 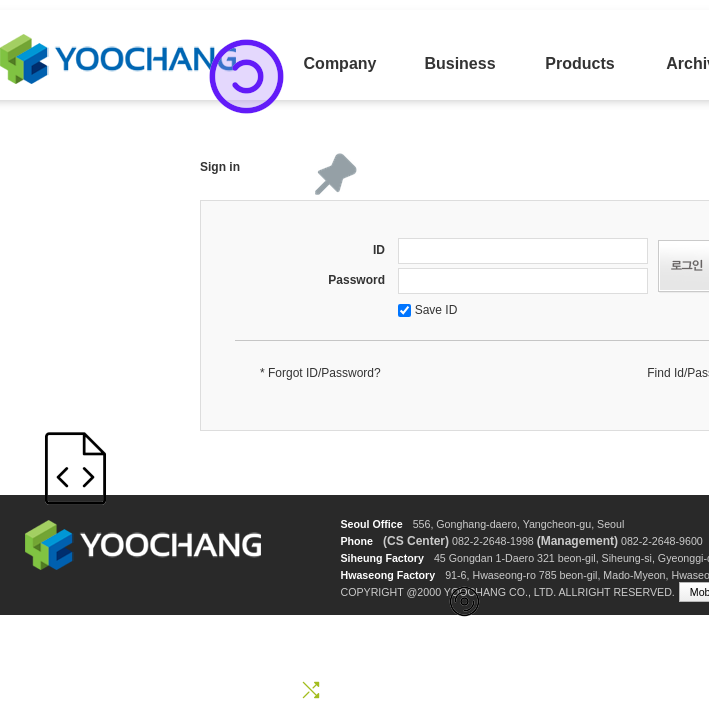 I want to click on indicates copyleft licensing status, so click(x=246, y=76).